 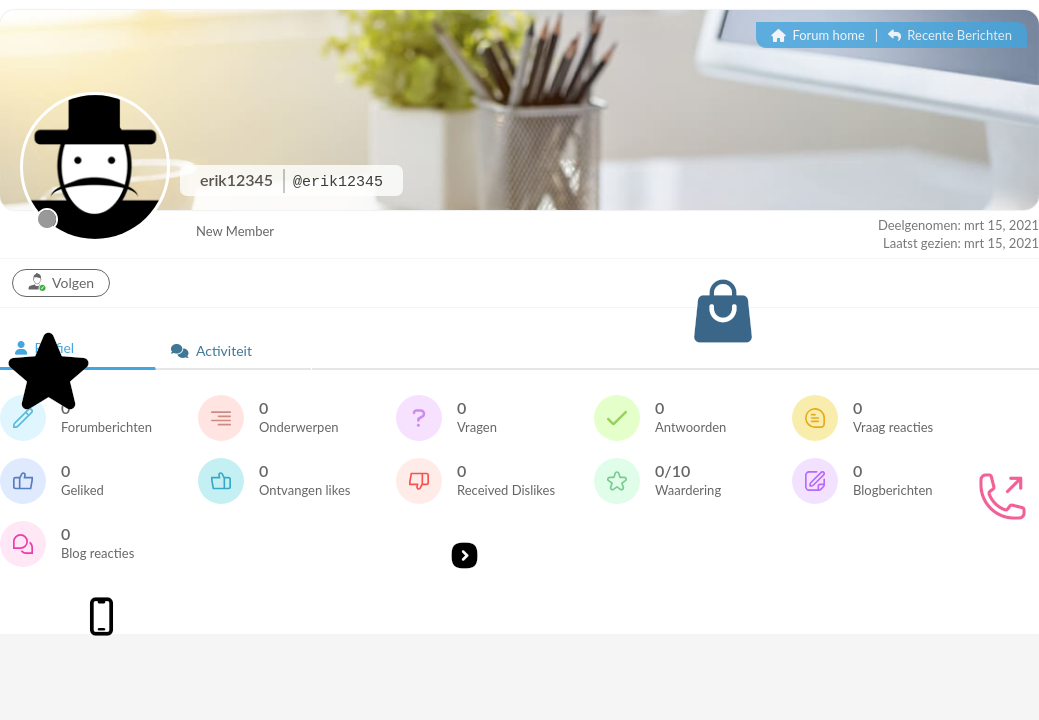 I want to click on add to favorites, so click(x=48, y=371).